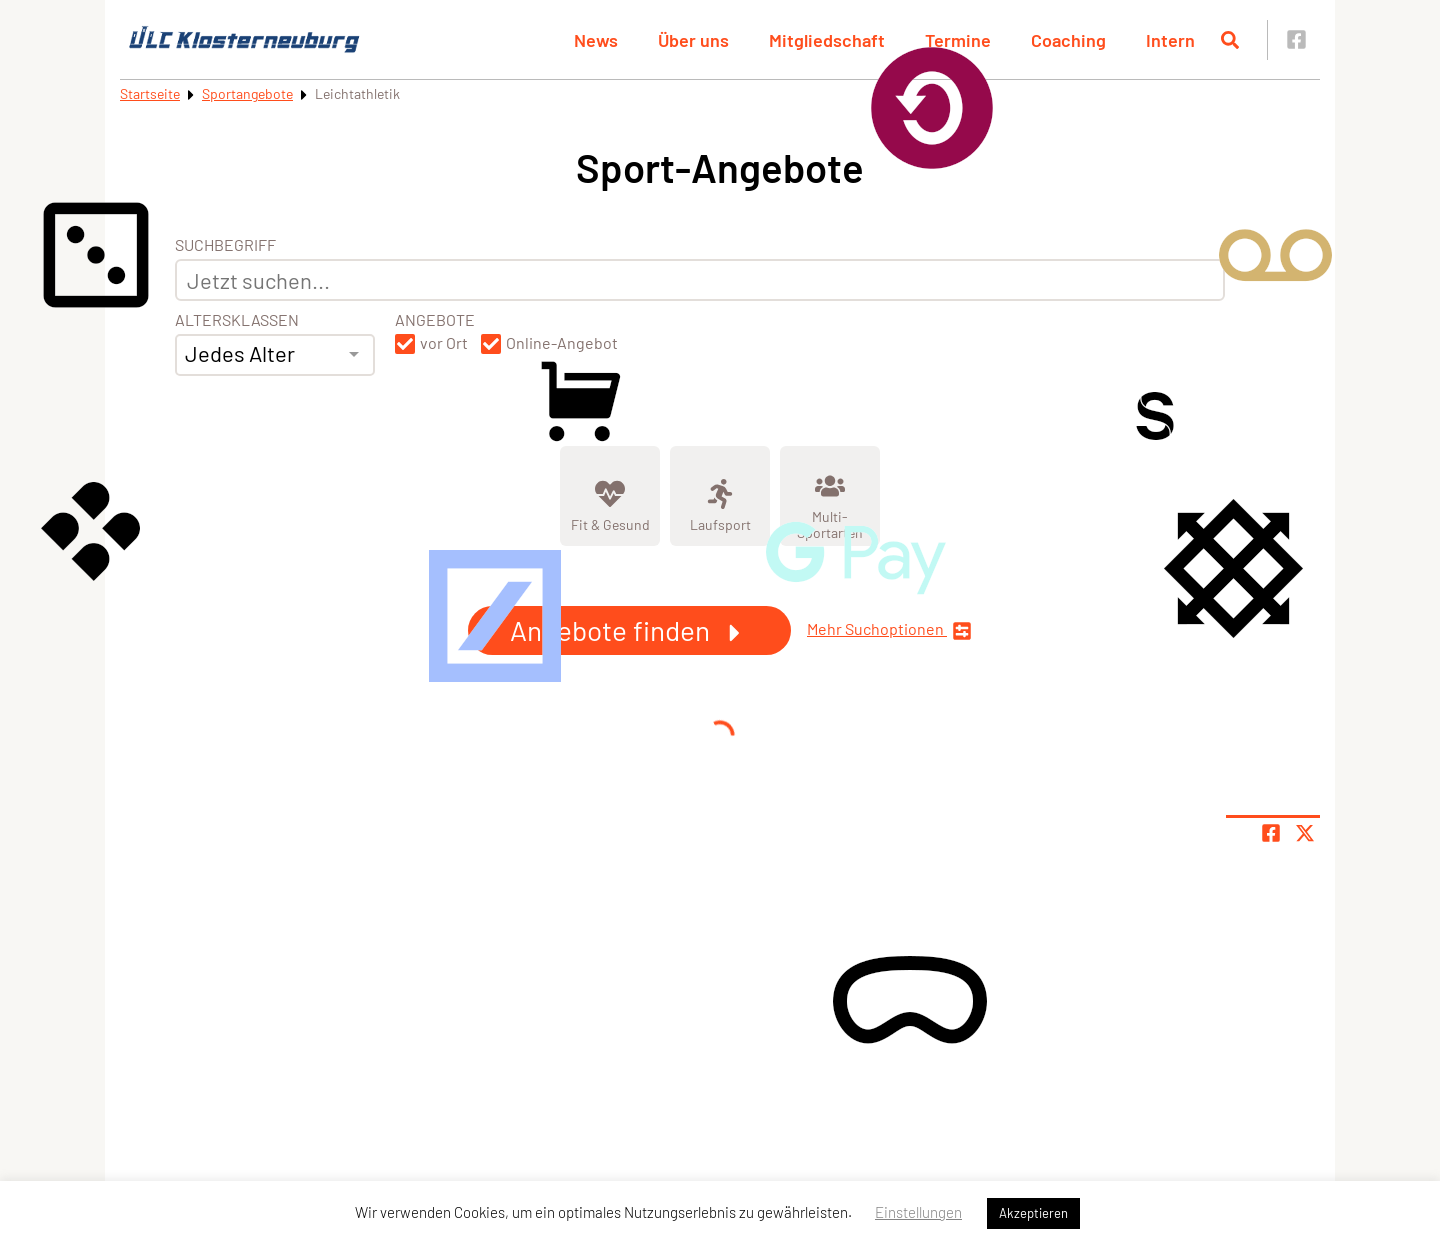 The image size is (1440, 1246). What do you see at coordinates (90, 531) in the screenshot?
I see `bentobox company logo` at bounding box center [90, 531].